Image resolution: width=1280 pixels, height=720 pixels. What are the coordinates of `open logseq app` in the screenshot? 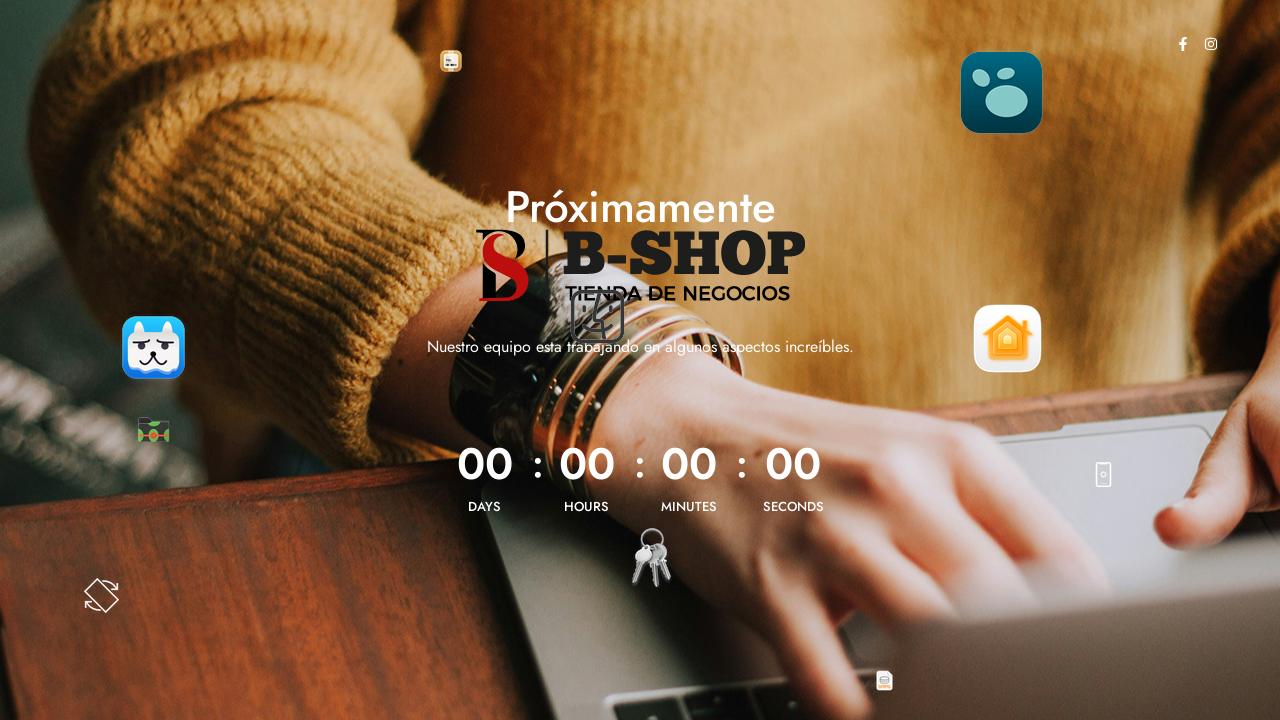 It's located at (1001, 92).